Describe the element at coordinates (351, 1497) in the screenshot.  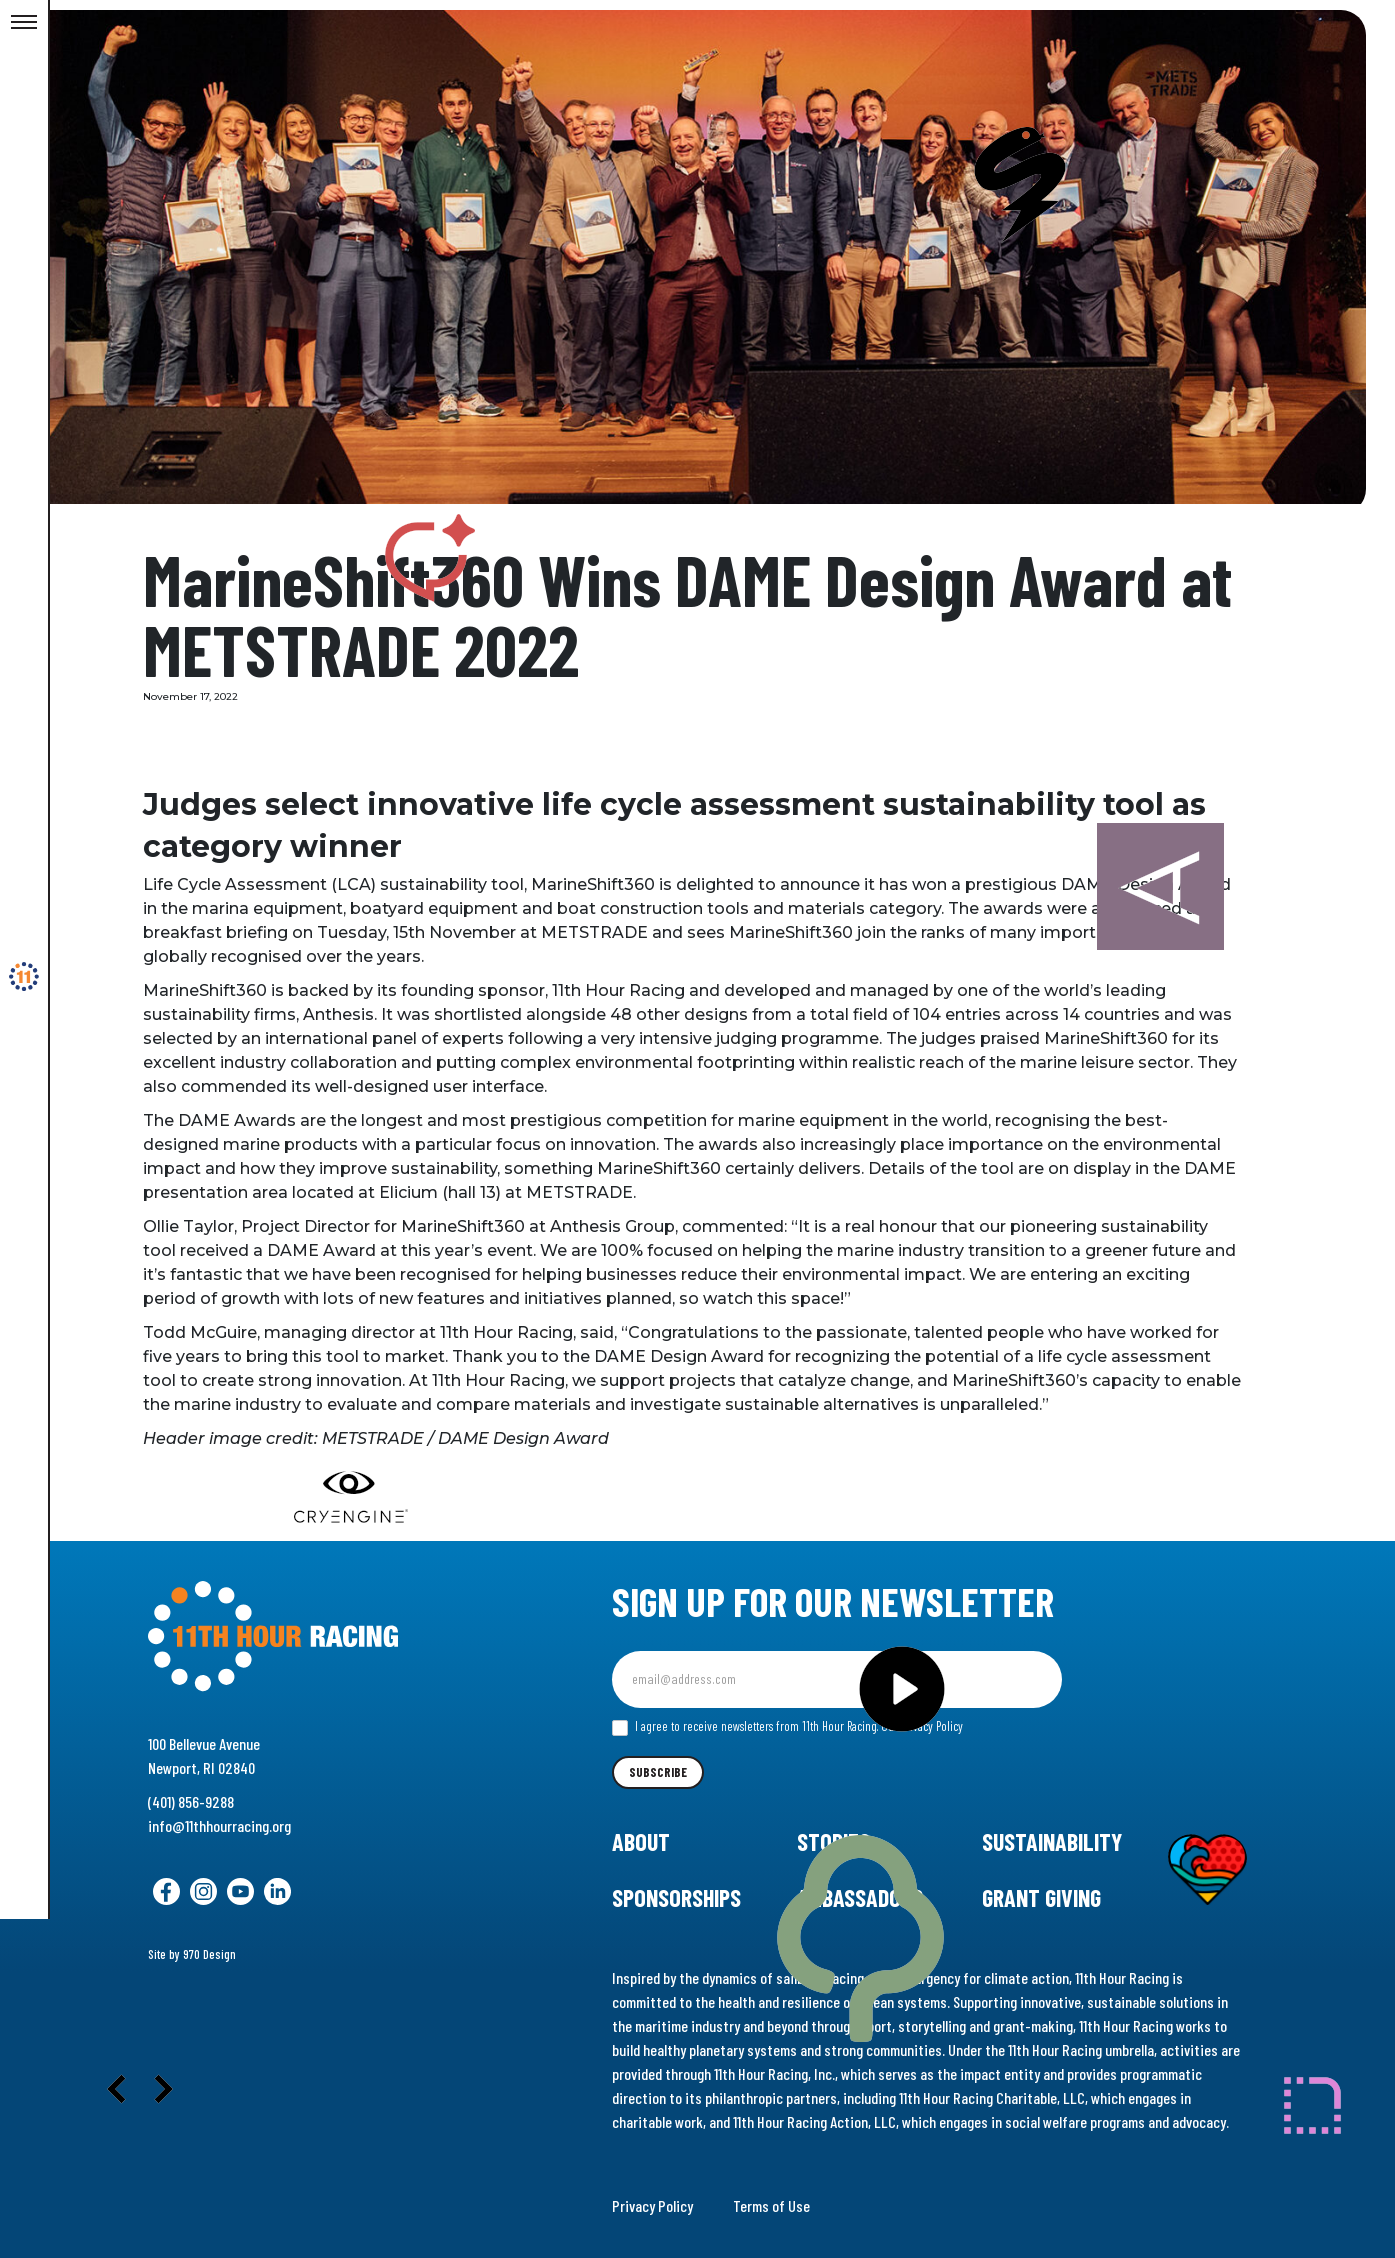
I see `visit the CryEngine website or documentation` at that location.